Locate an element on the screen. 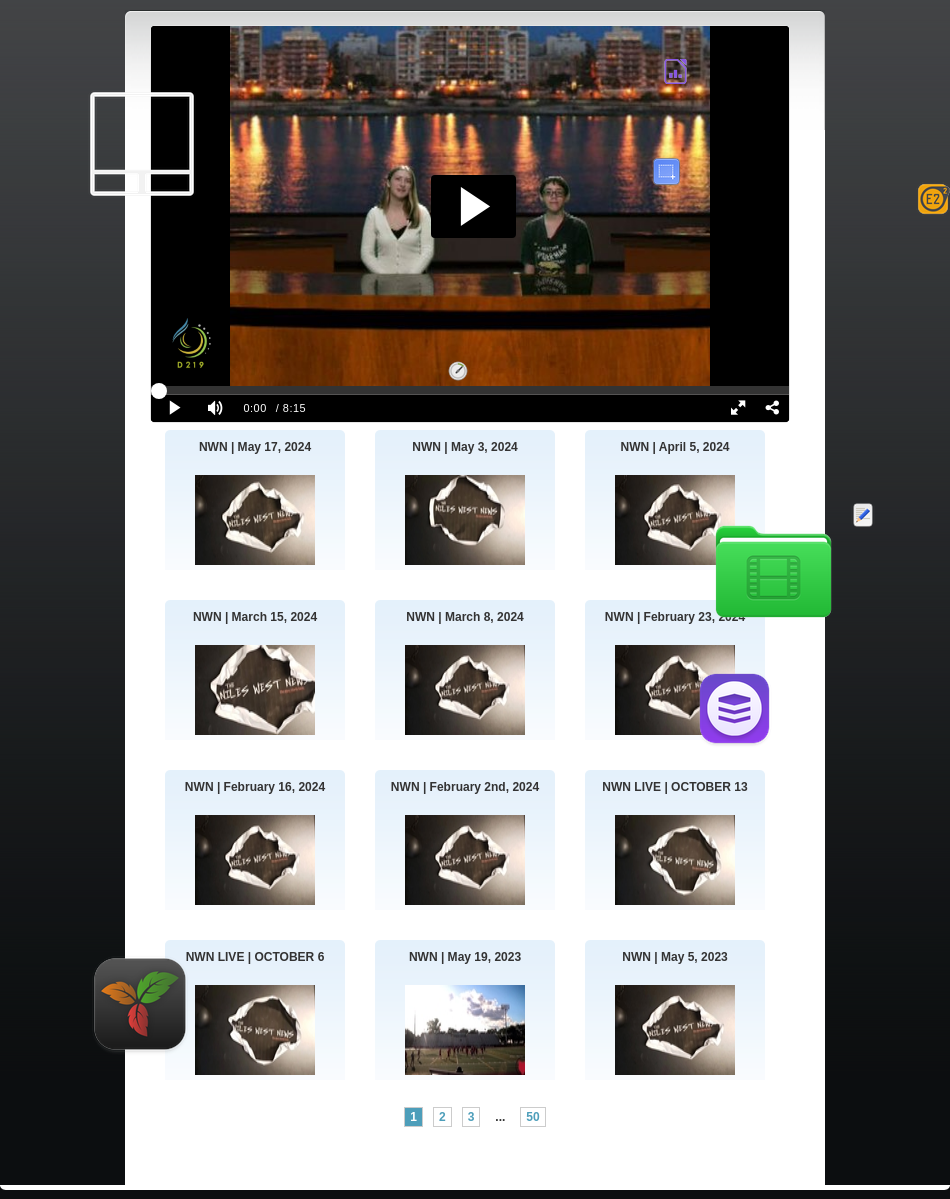  open gedit text editor is located at coordinates (863, 515).